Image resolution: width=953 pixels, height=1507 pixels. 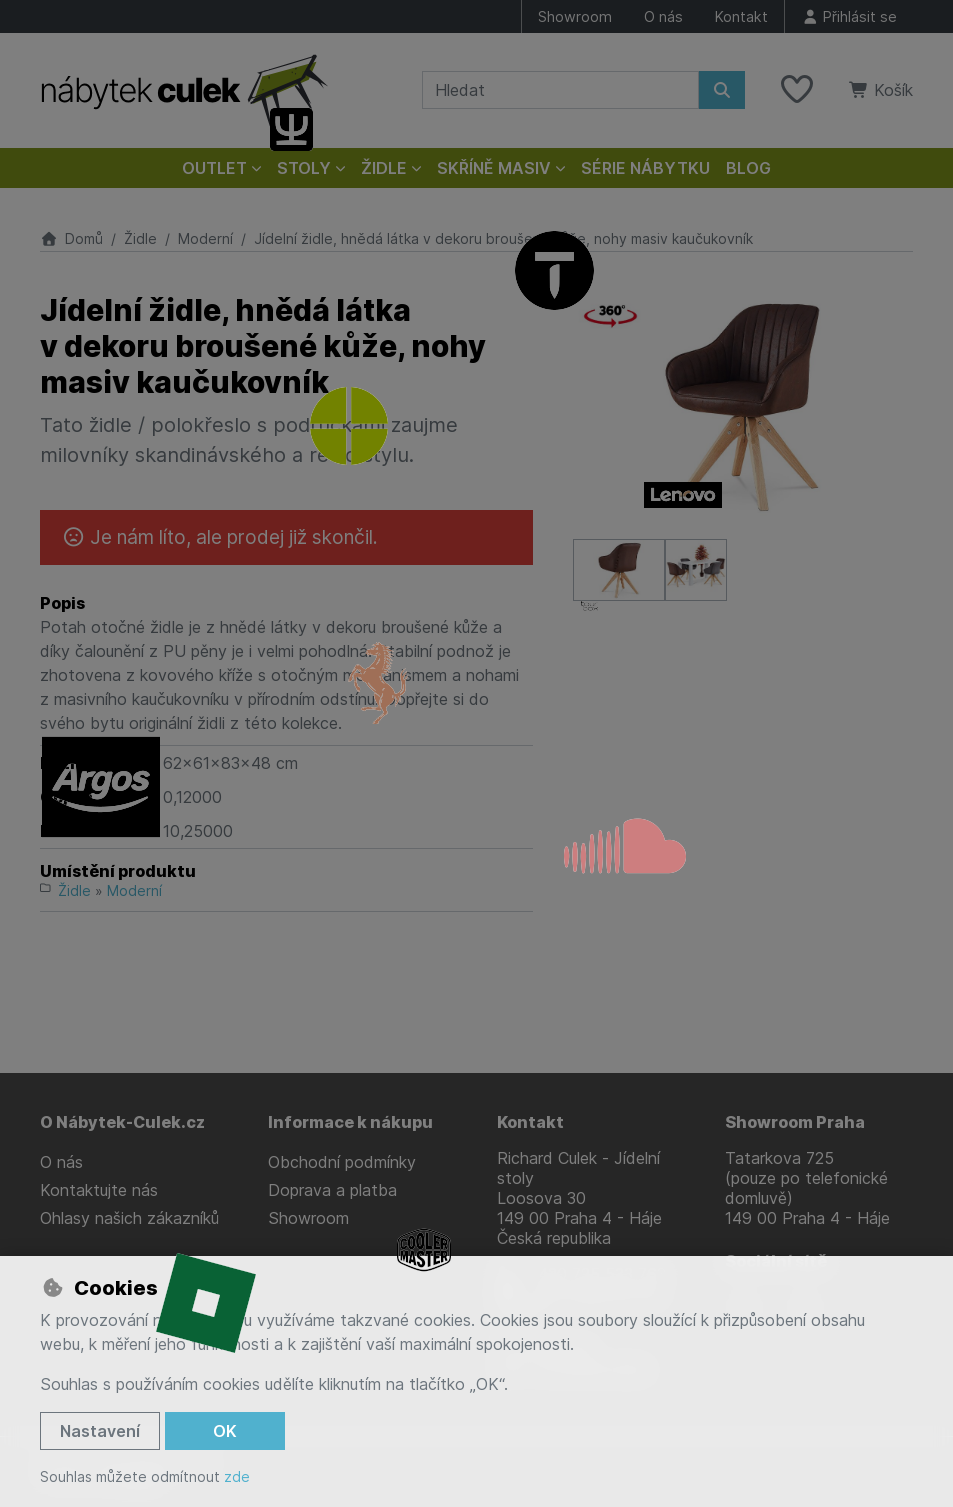 What do you see at coordinates (349, 426) in the screenshot?
I see `quarto publishing system logo` at bounding box center [349, 426].